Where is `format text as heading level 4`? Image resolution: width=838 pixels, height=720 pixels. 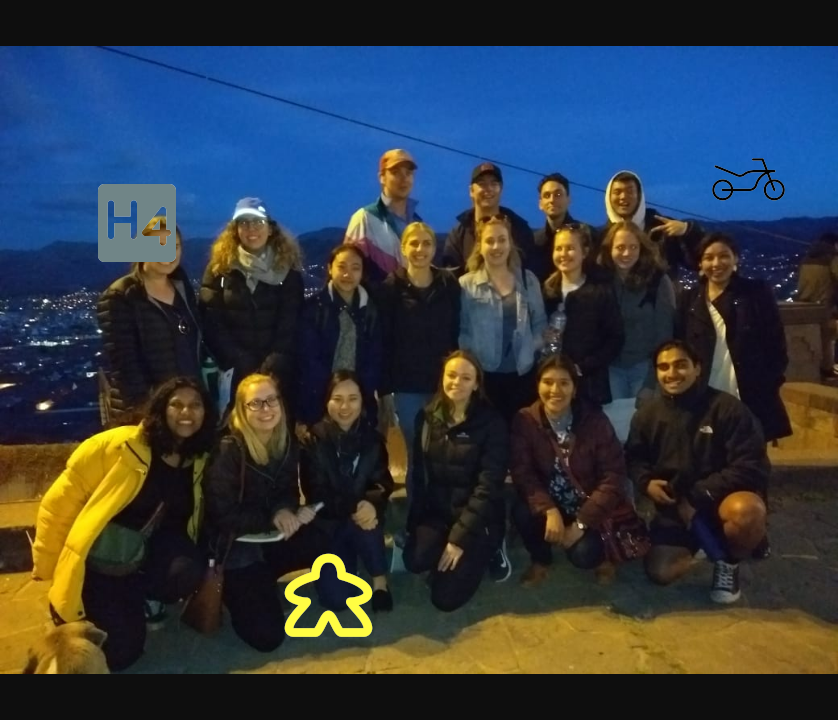
format text as heading level 4 is located at coordinates (137, 223).